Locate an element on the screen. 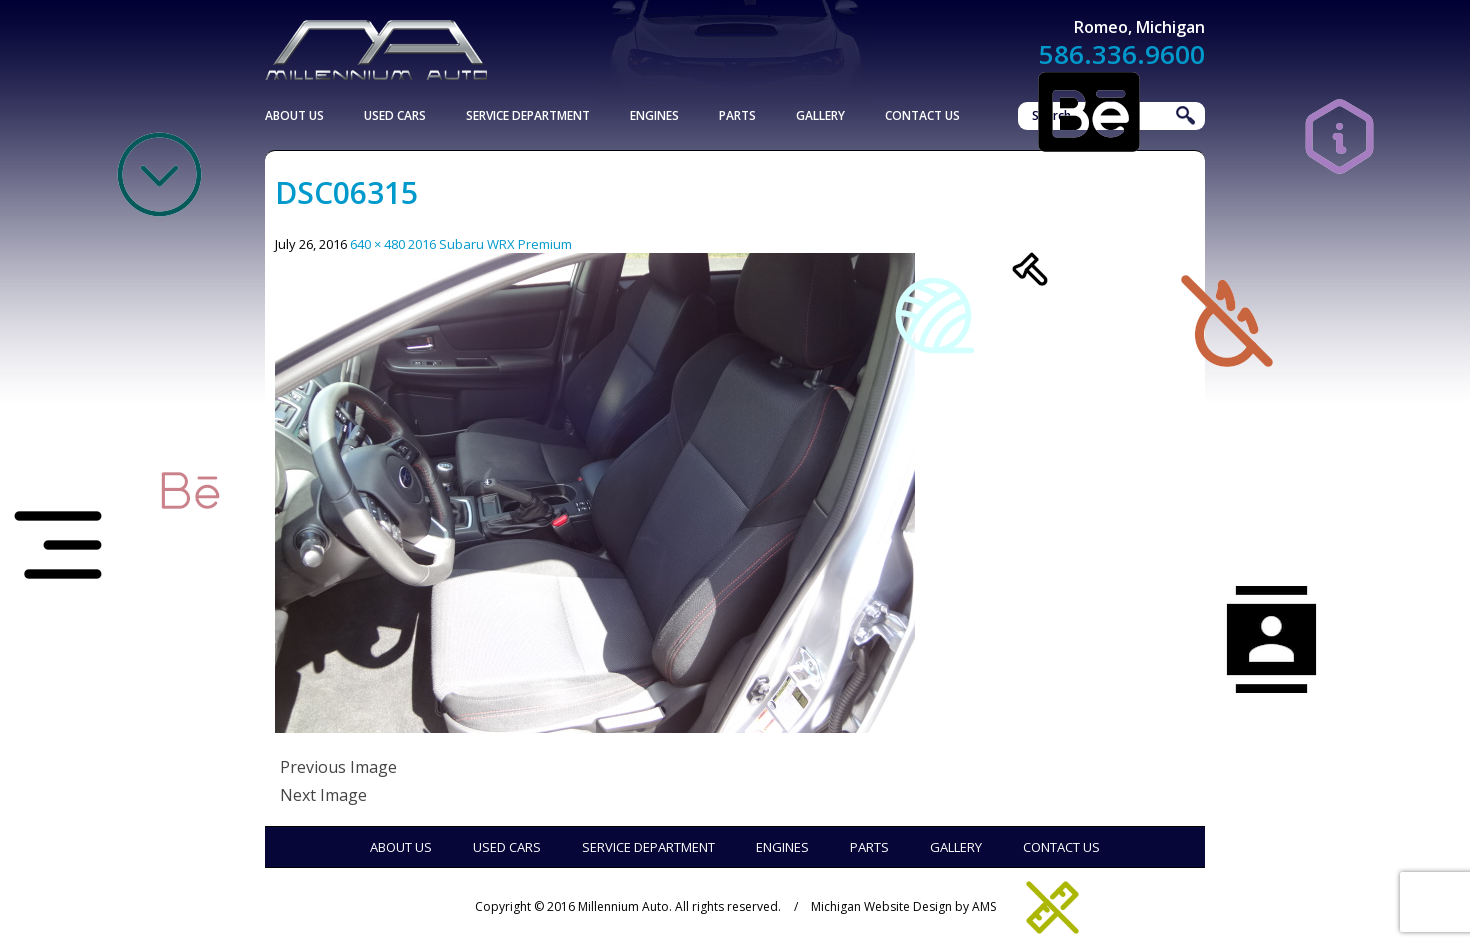  visit behance portfolio is located at coordinates (188, 490).